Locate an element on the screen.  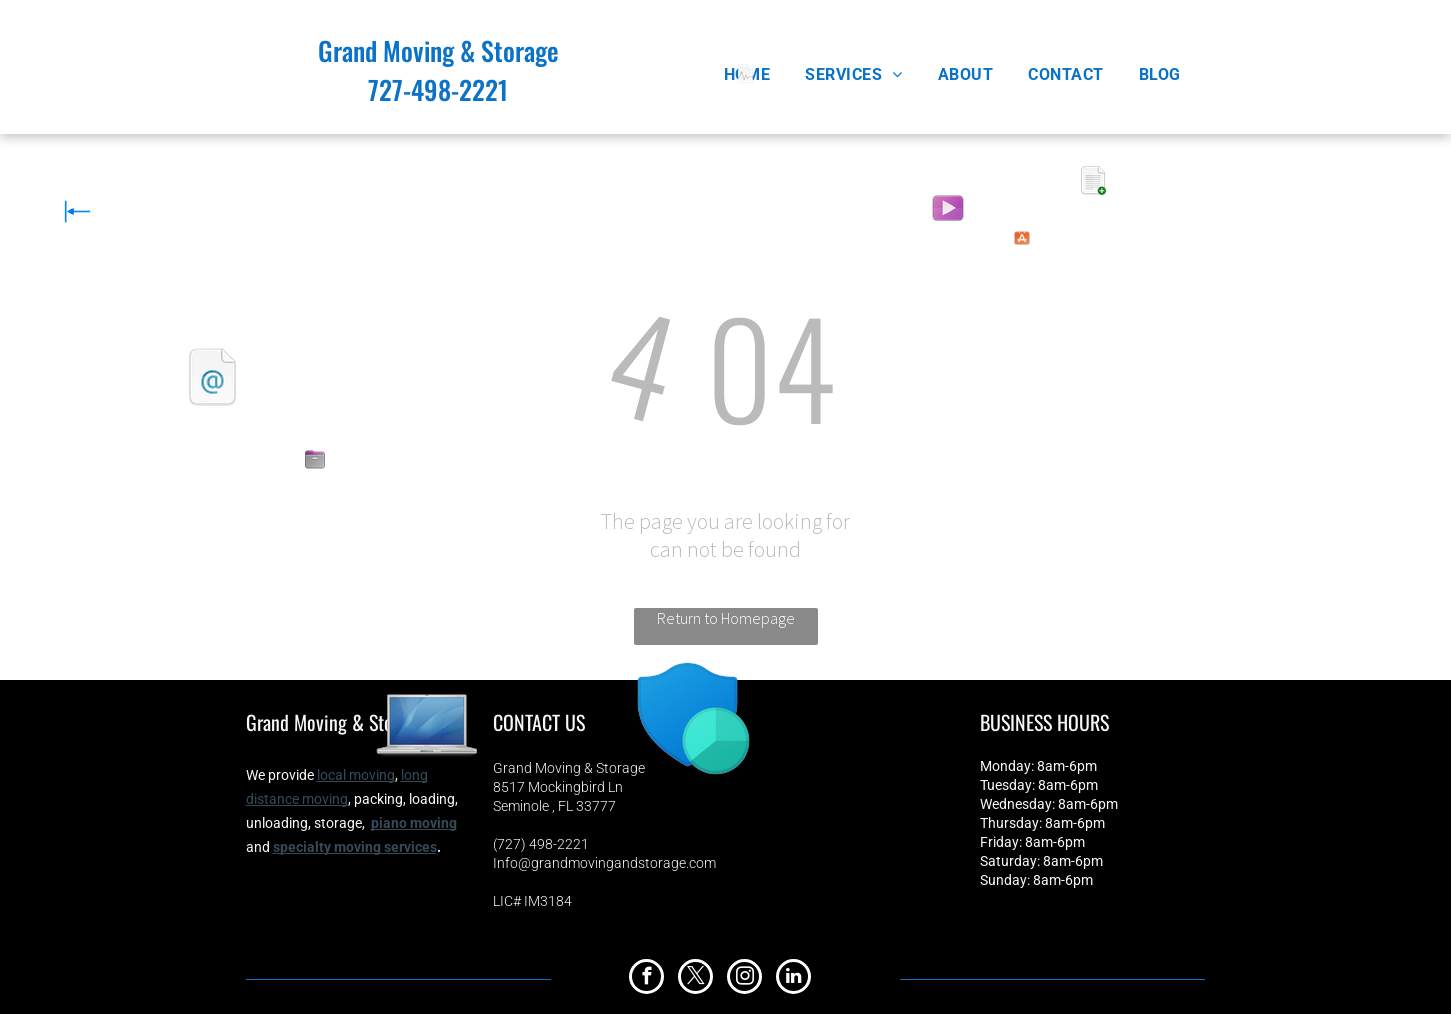
an email message file or attachment is located at coordinates (212, 376).